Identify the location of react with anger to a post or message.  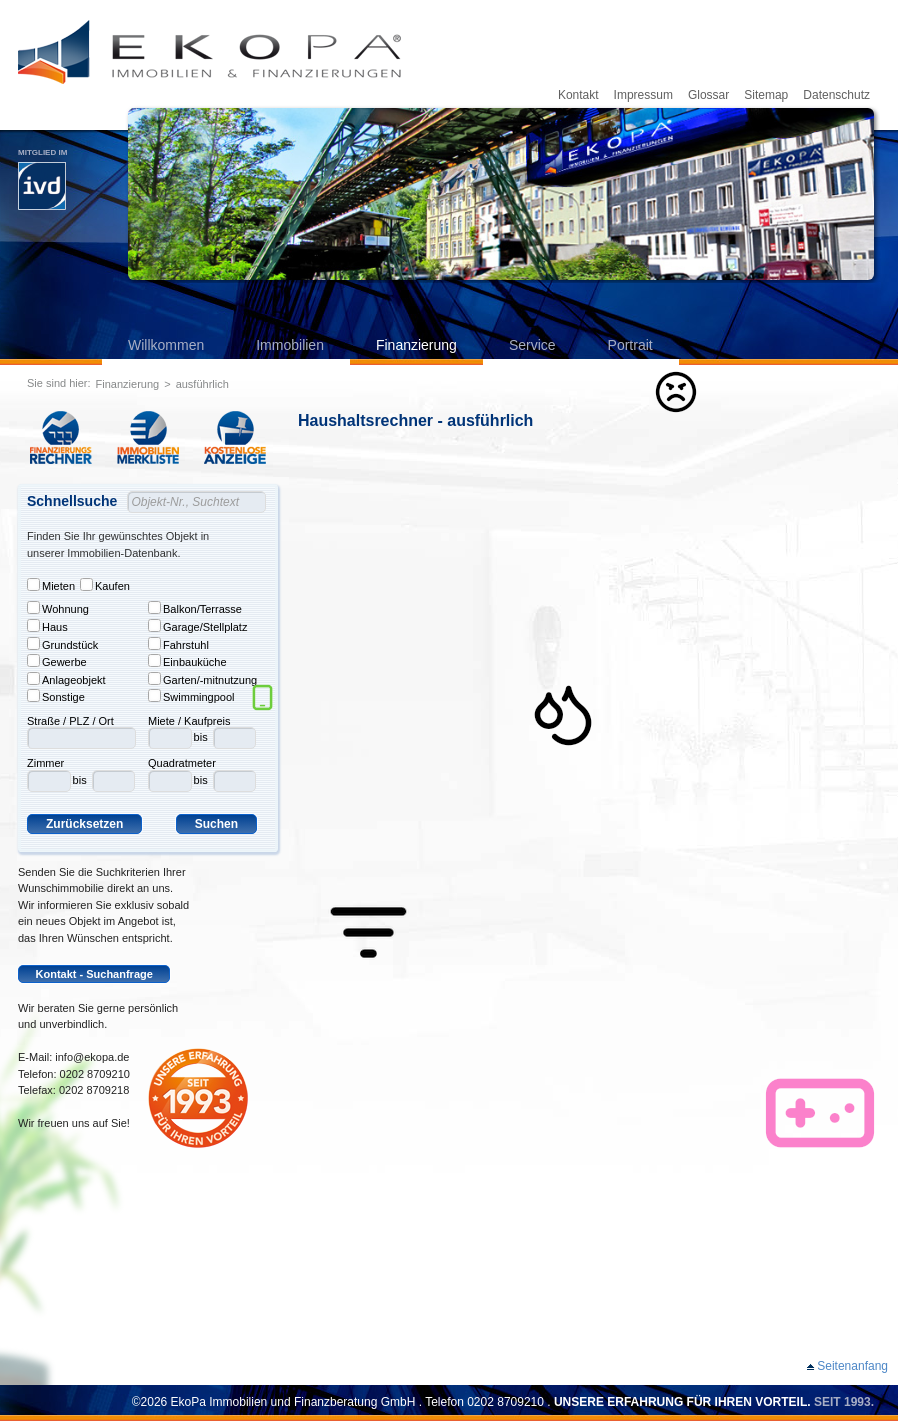
(676, 392).